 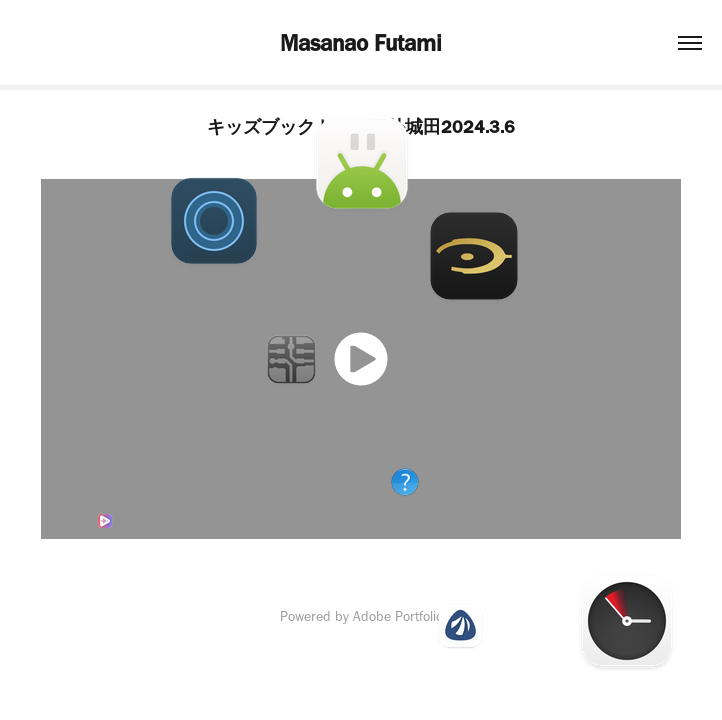 I want to click on open the help center, so click(x=405, y=482).